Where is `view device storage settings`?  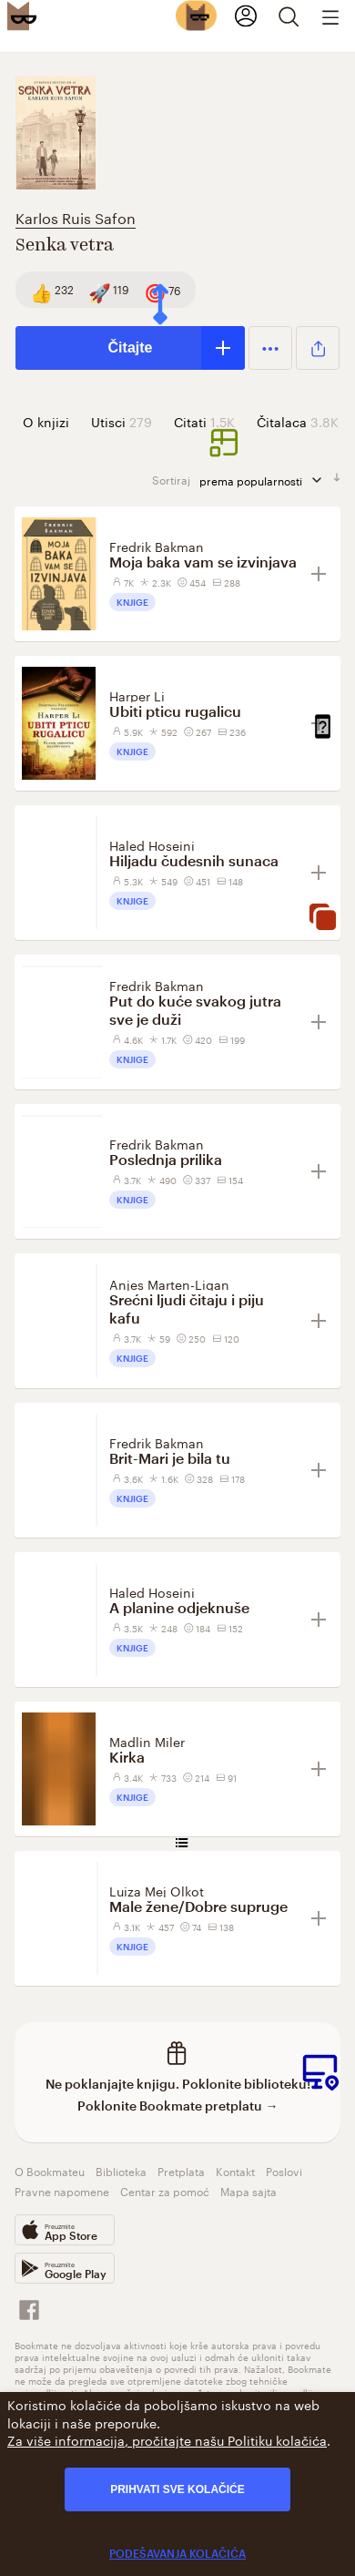 view device storage settings is located at coordinates (182, 1843).